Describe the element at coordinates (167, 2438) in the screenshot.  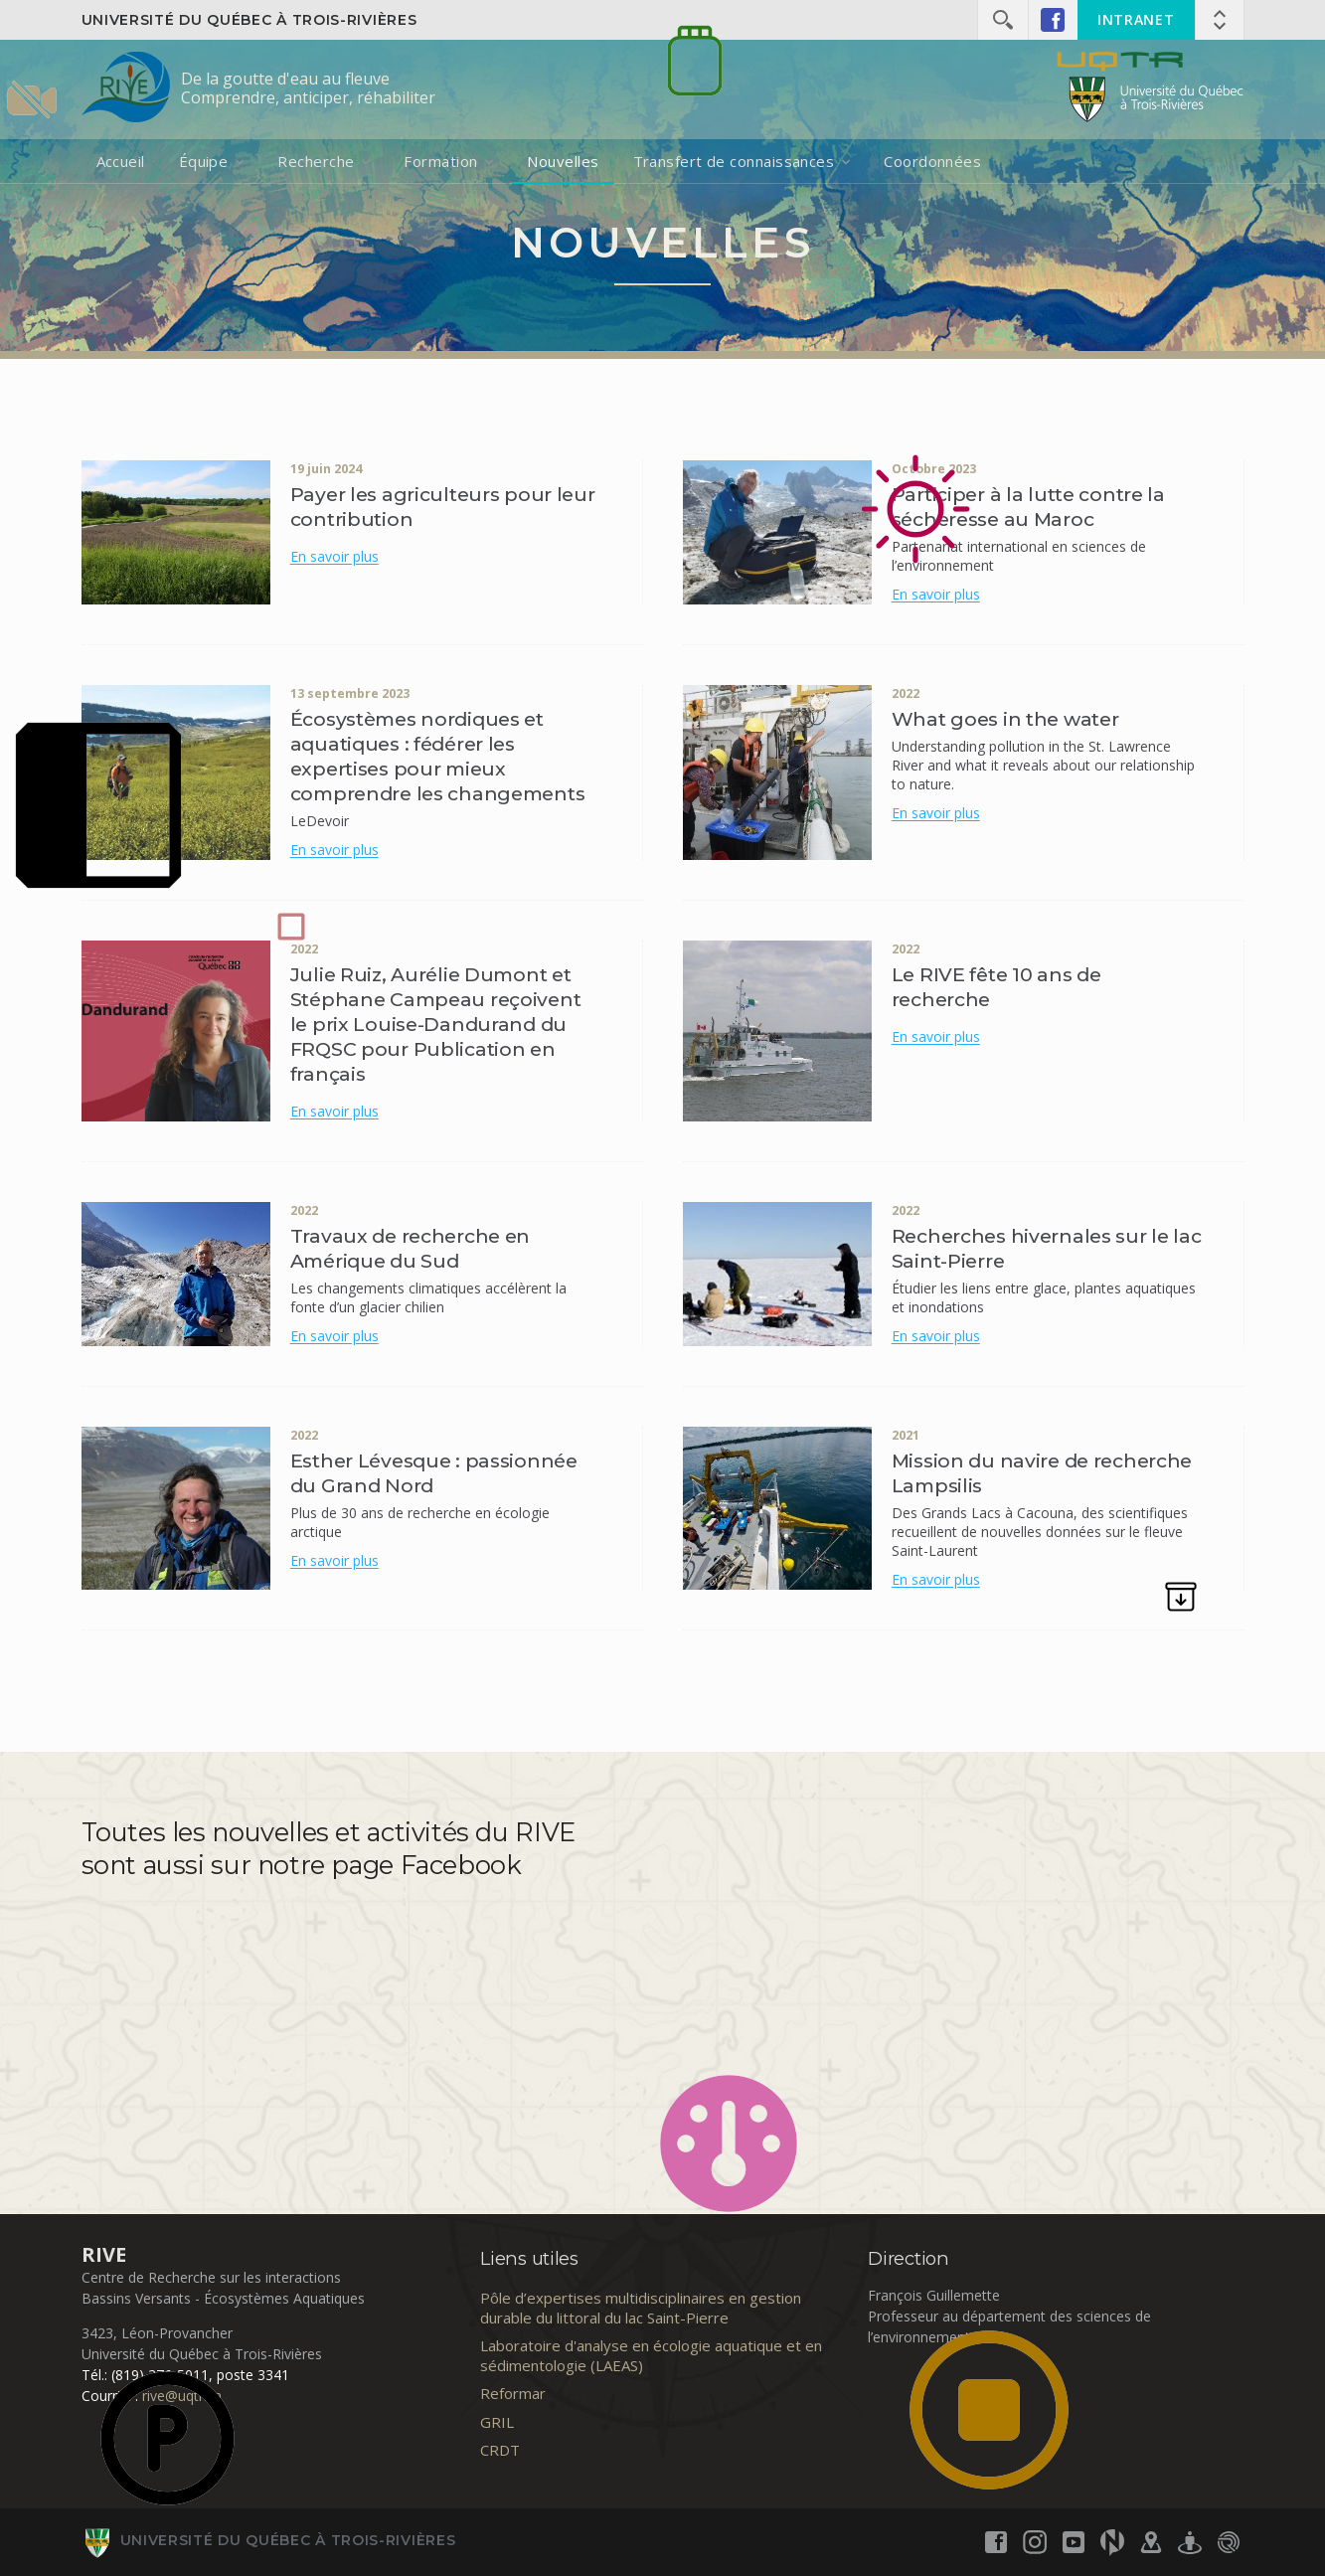
I see `parking available or parking location` at that location.